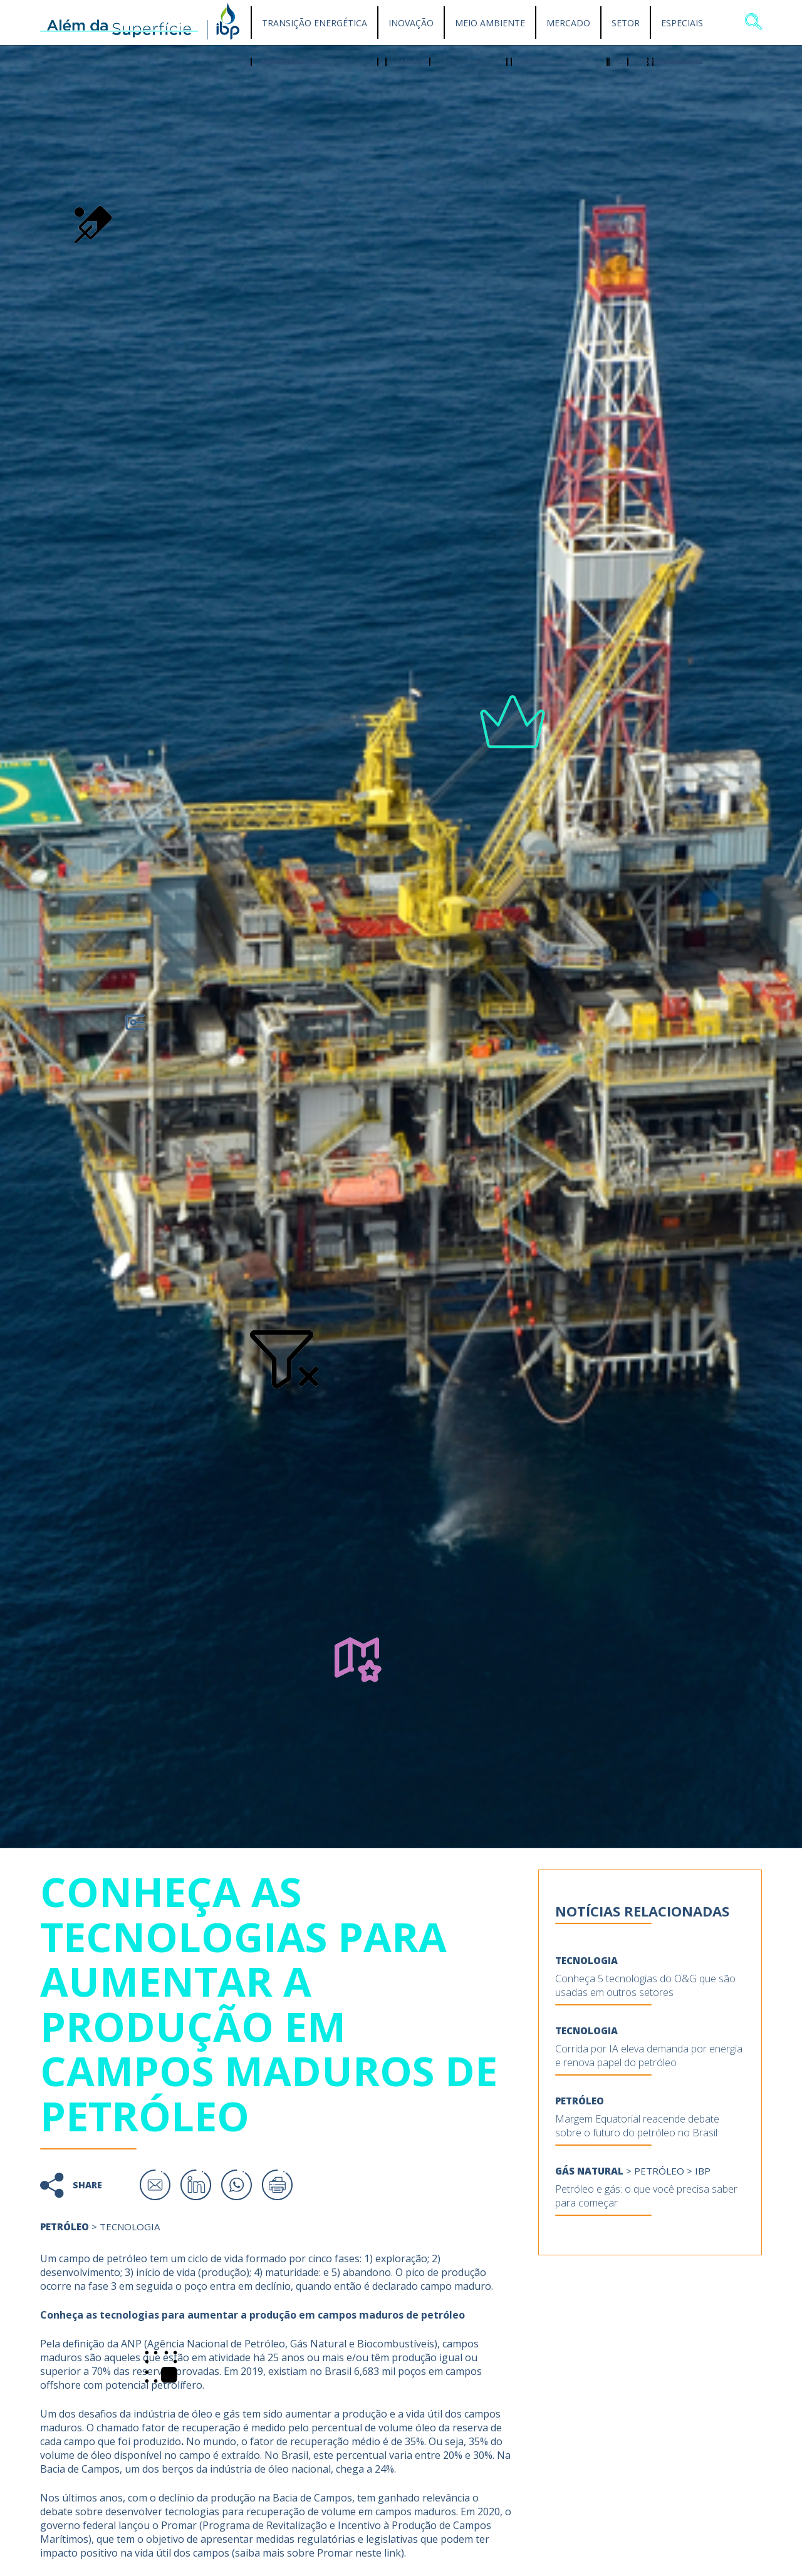  What do you see at coordinates (281, 1357) in the screenshot?
I see `clear all active filters` at bounding box center [281, 1357].